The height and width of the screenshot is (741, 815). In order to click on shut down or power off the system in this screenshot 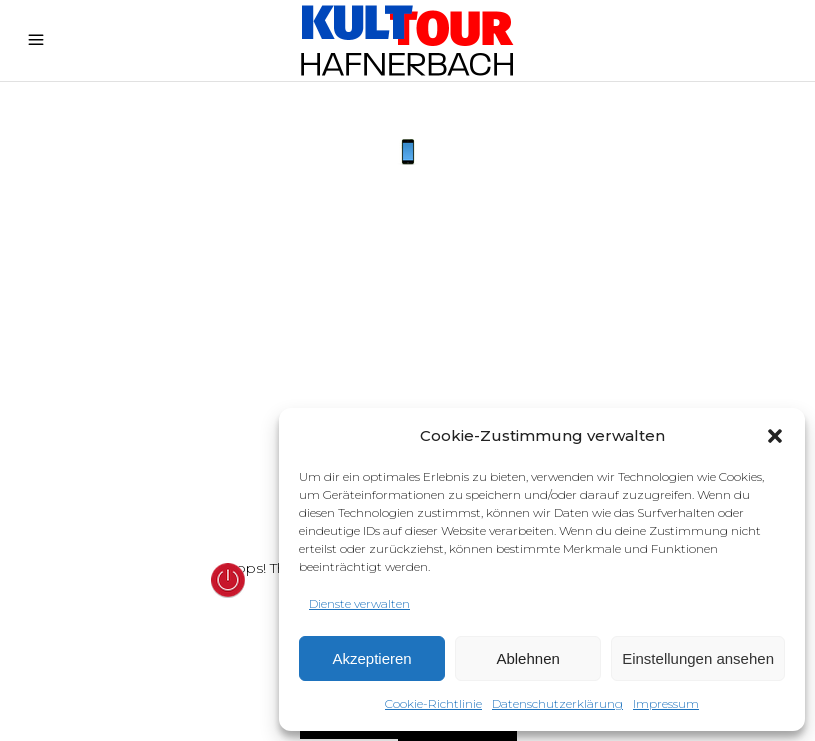, I will do `click(228, 580)`.